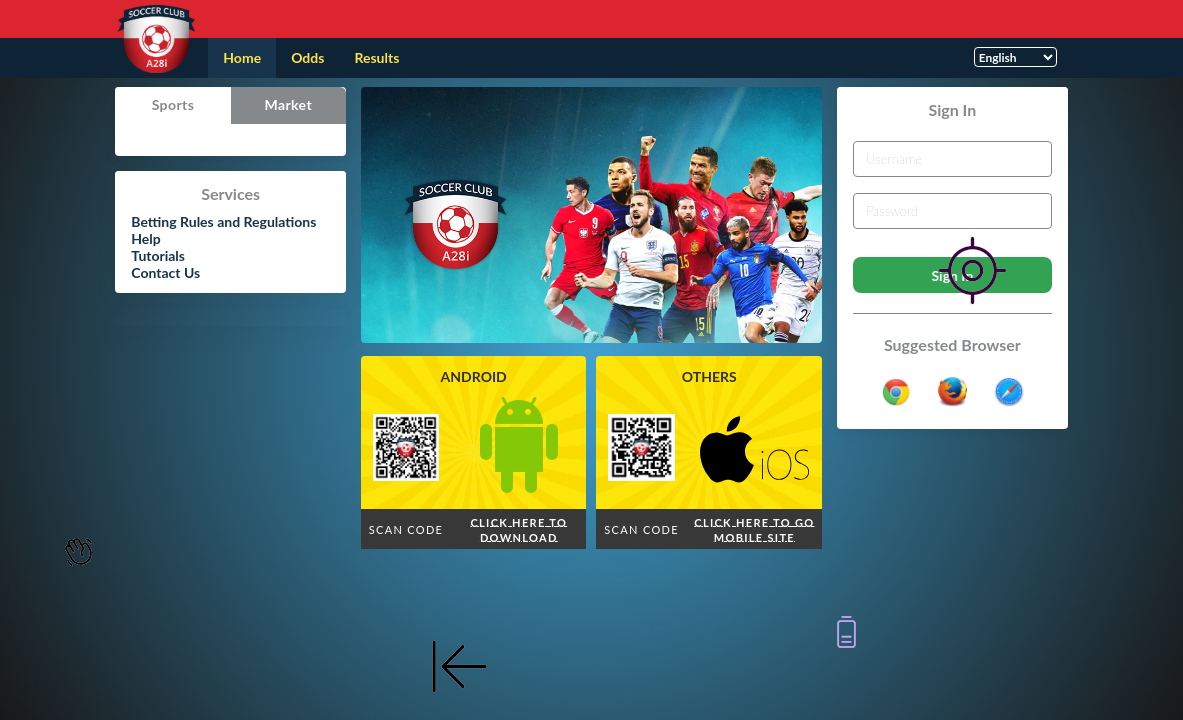 Image resolution: width=1183 pixels, height=720 pixels. What do you see at coordinates (458, 666) in the screenshot?
I see `go back to the beginning` at bounding box center [458, 666].